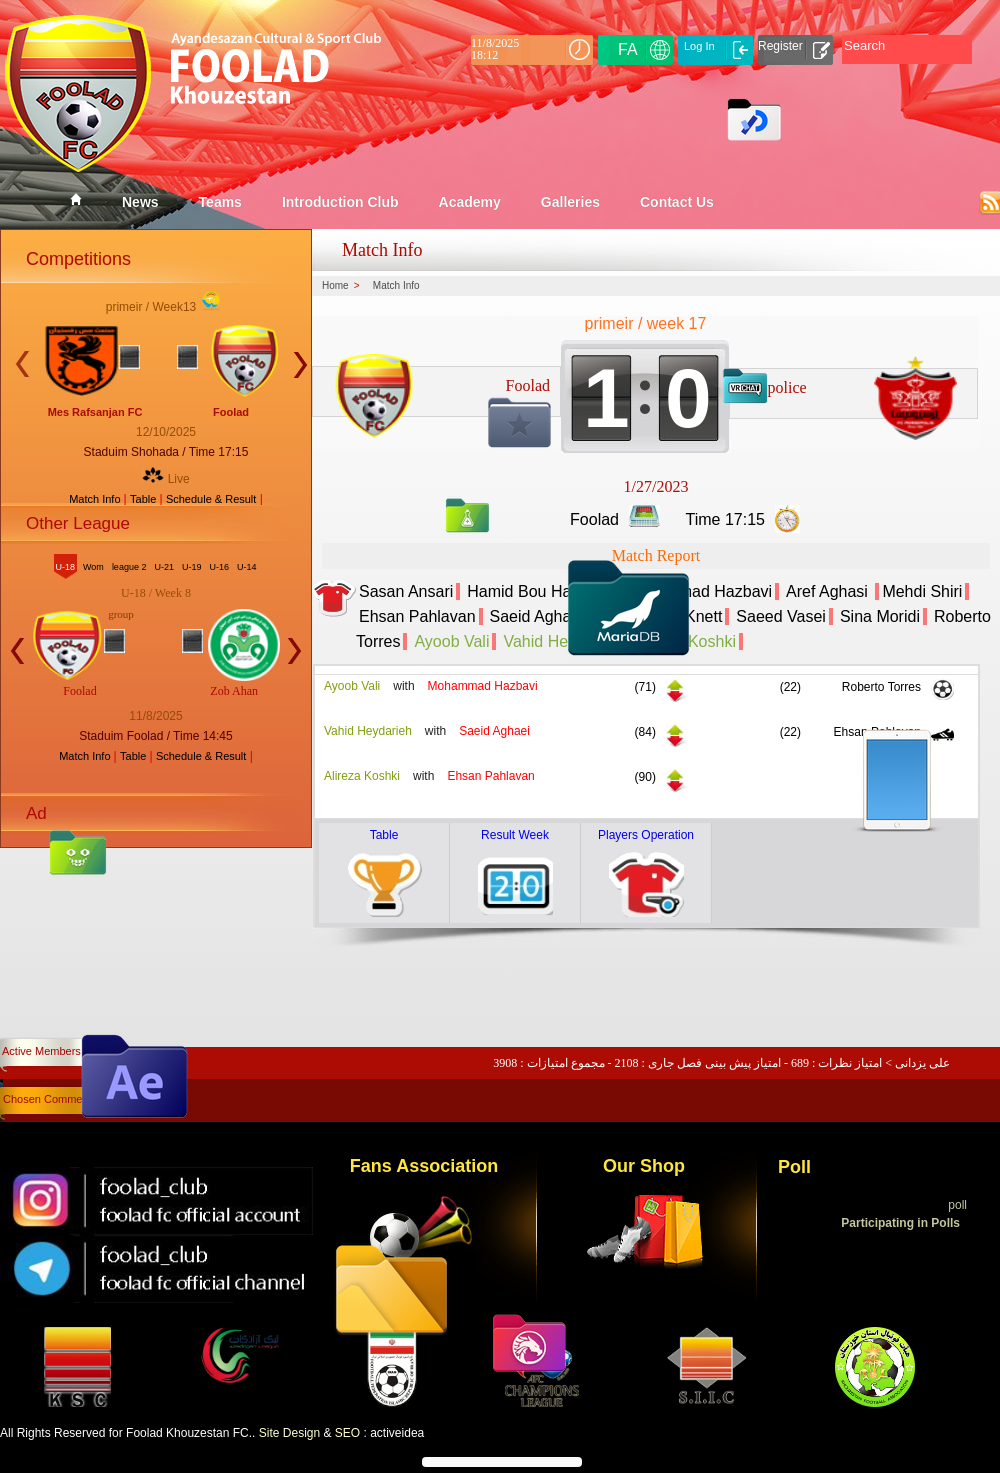  What do you see at coordinates (745, 387) in the screenshot?
I see `open vrchat files folder` at bounding box center [745, 387].